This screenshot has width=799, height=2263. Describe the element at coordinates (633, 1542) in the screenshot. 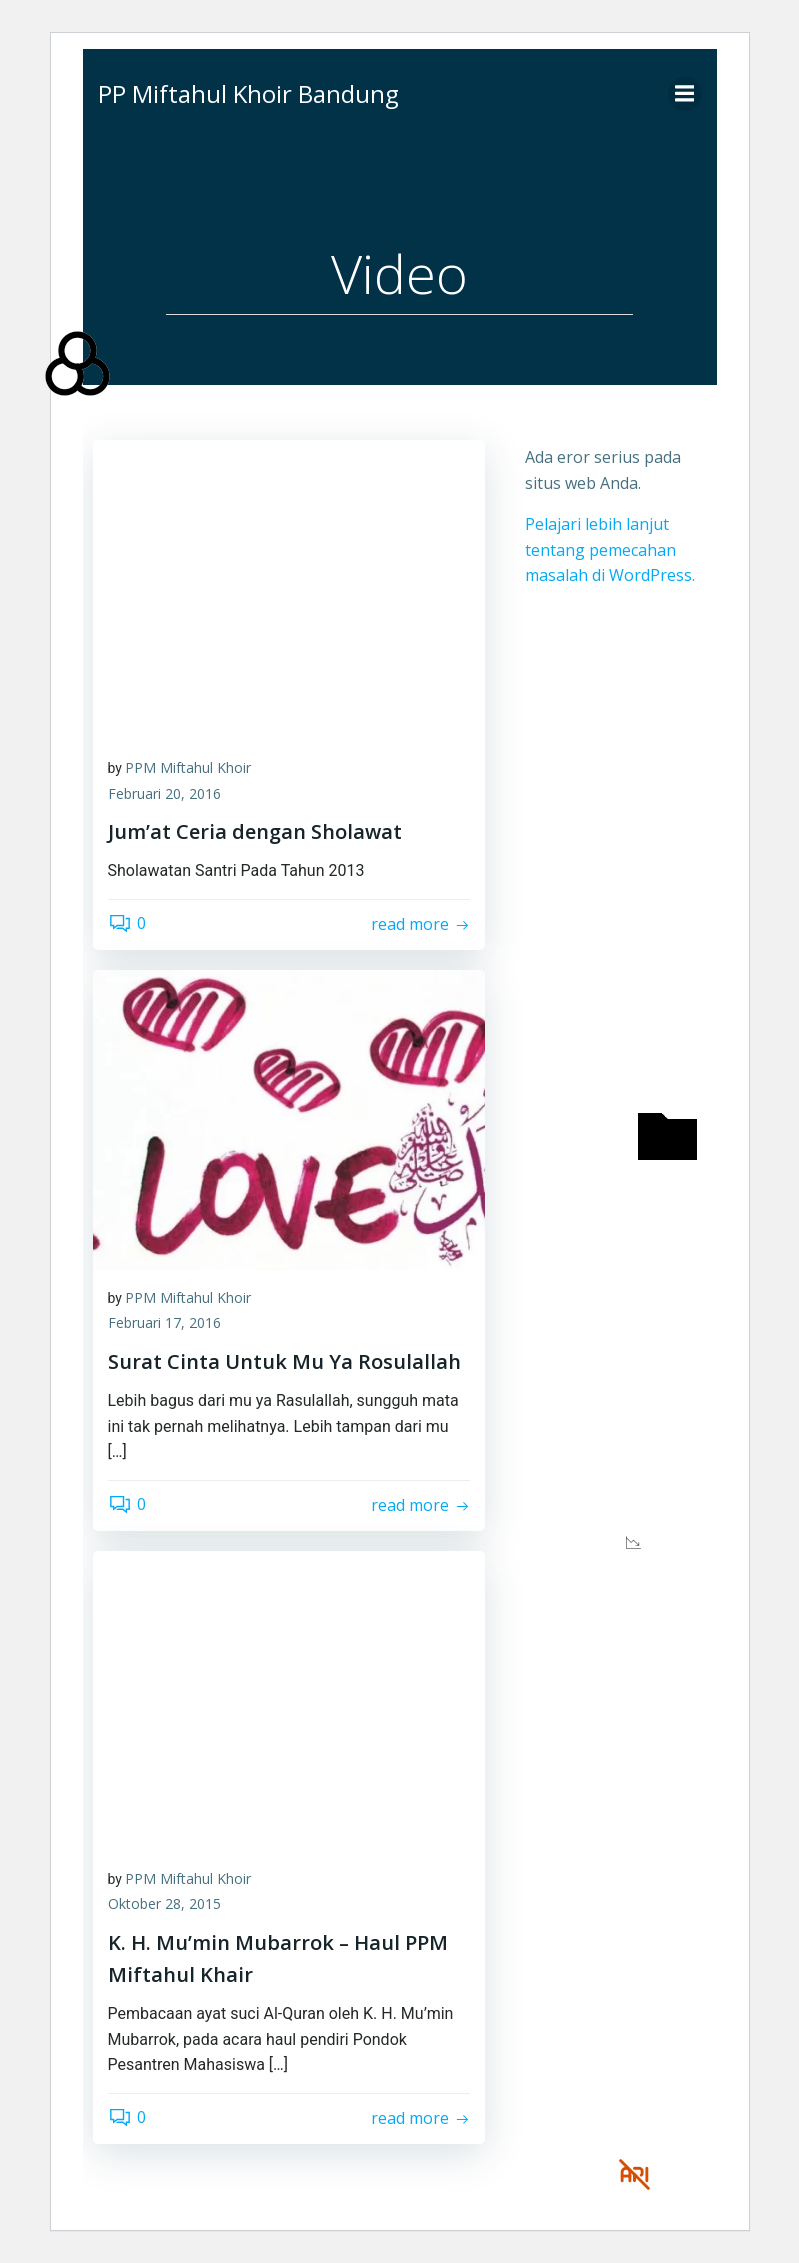

I see `view declining metrics or trends` at that location.